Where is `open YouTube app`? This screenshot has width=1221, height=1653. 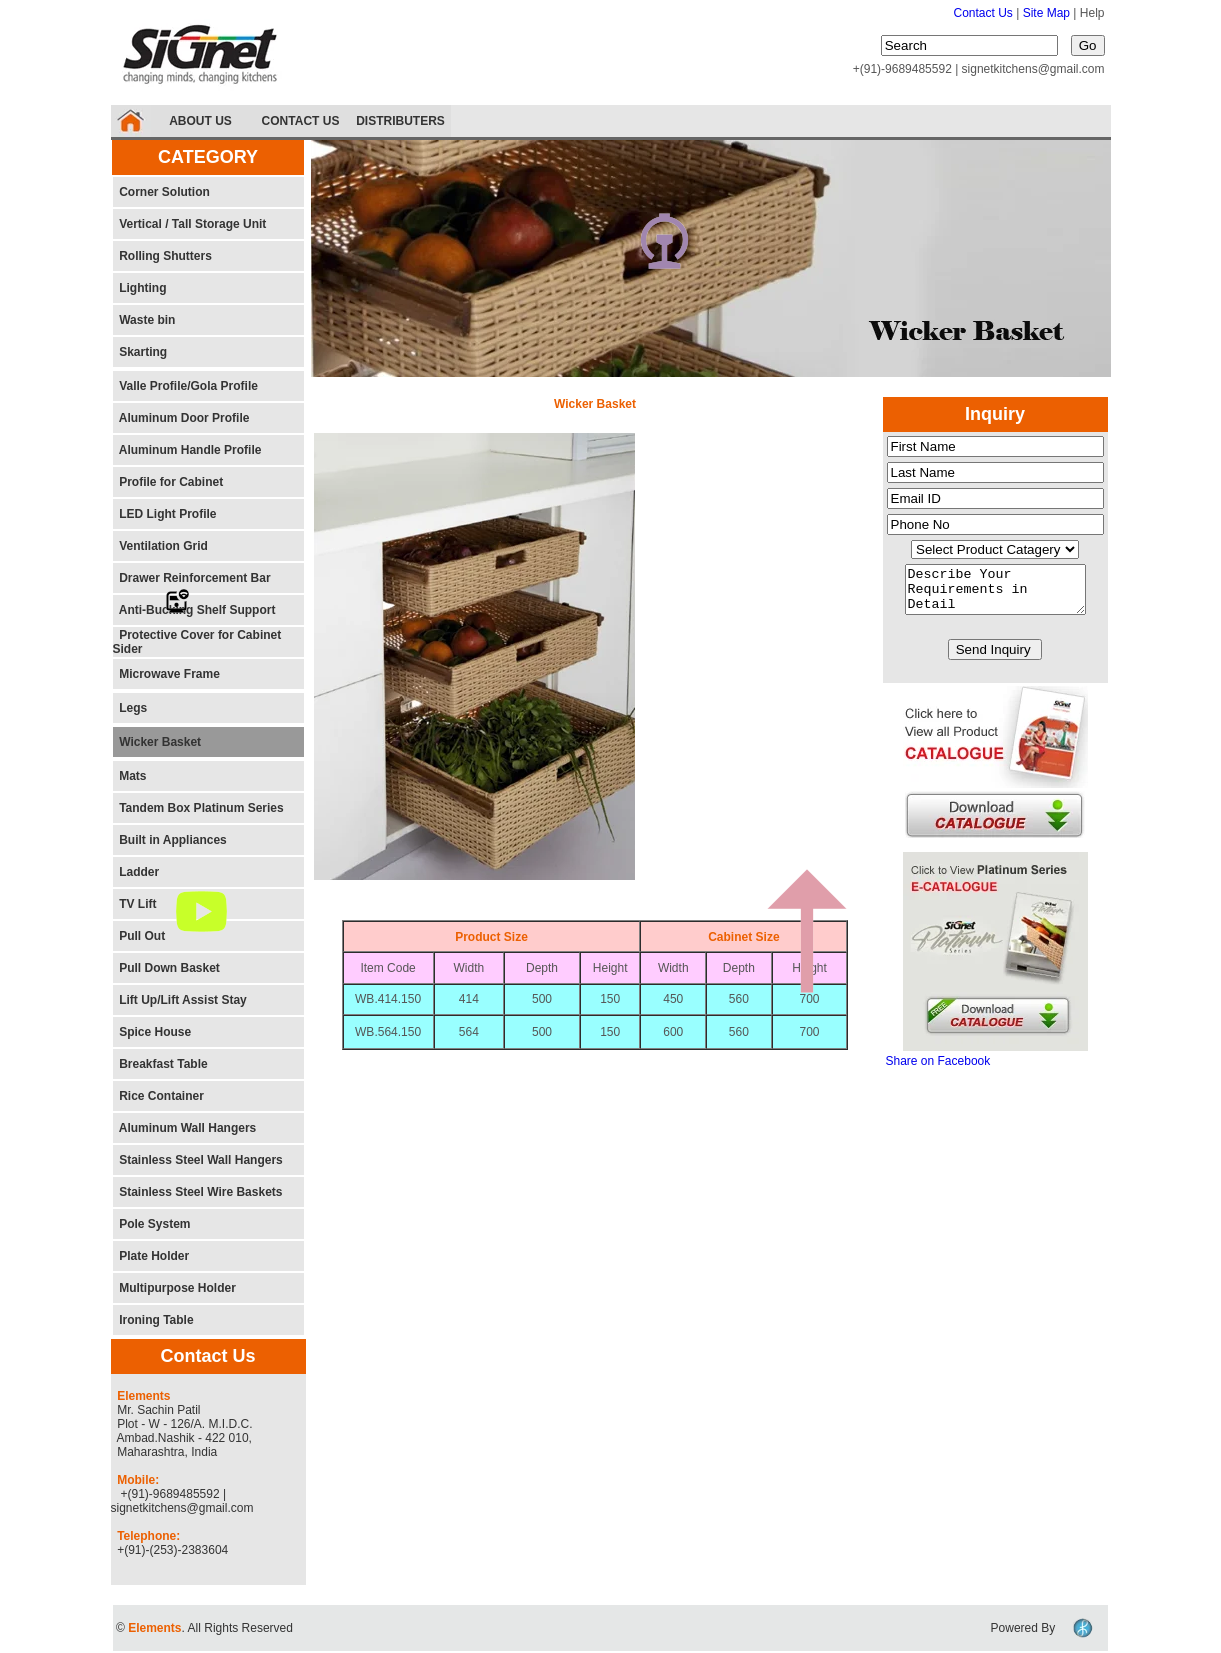
open YouTube app is located at coordinates (201, 911).